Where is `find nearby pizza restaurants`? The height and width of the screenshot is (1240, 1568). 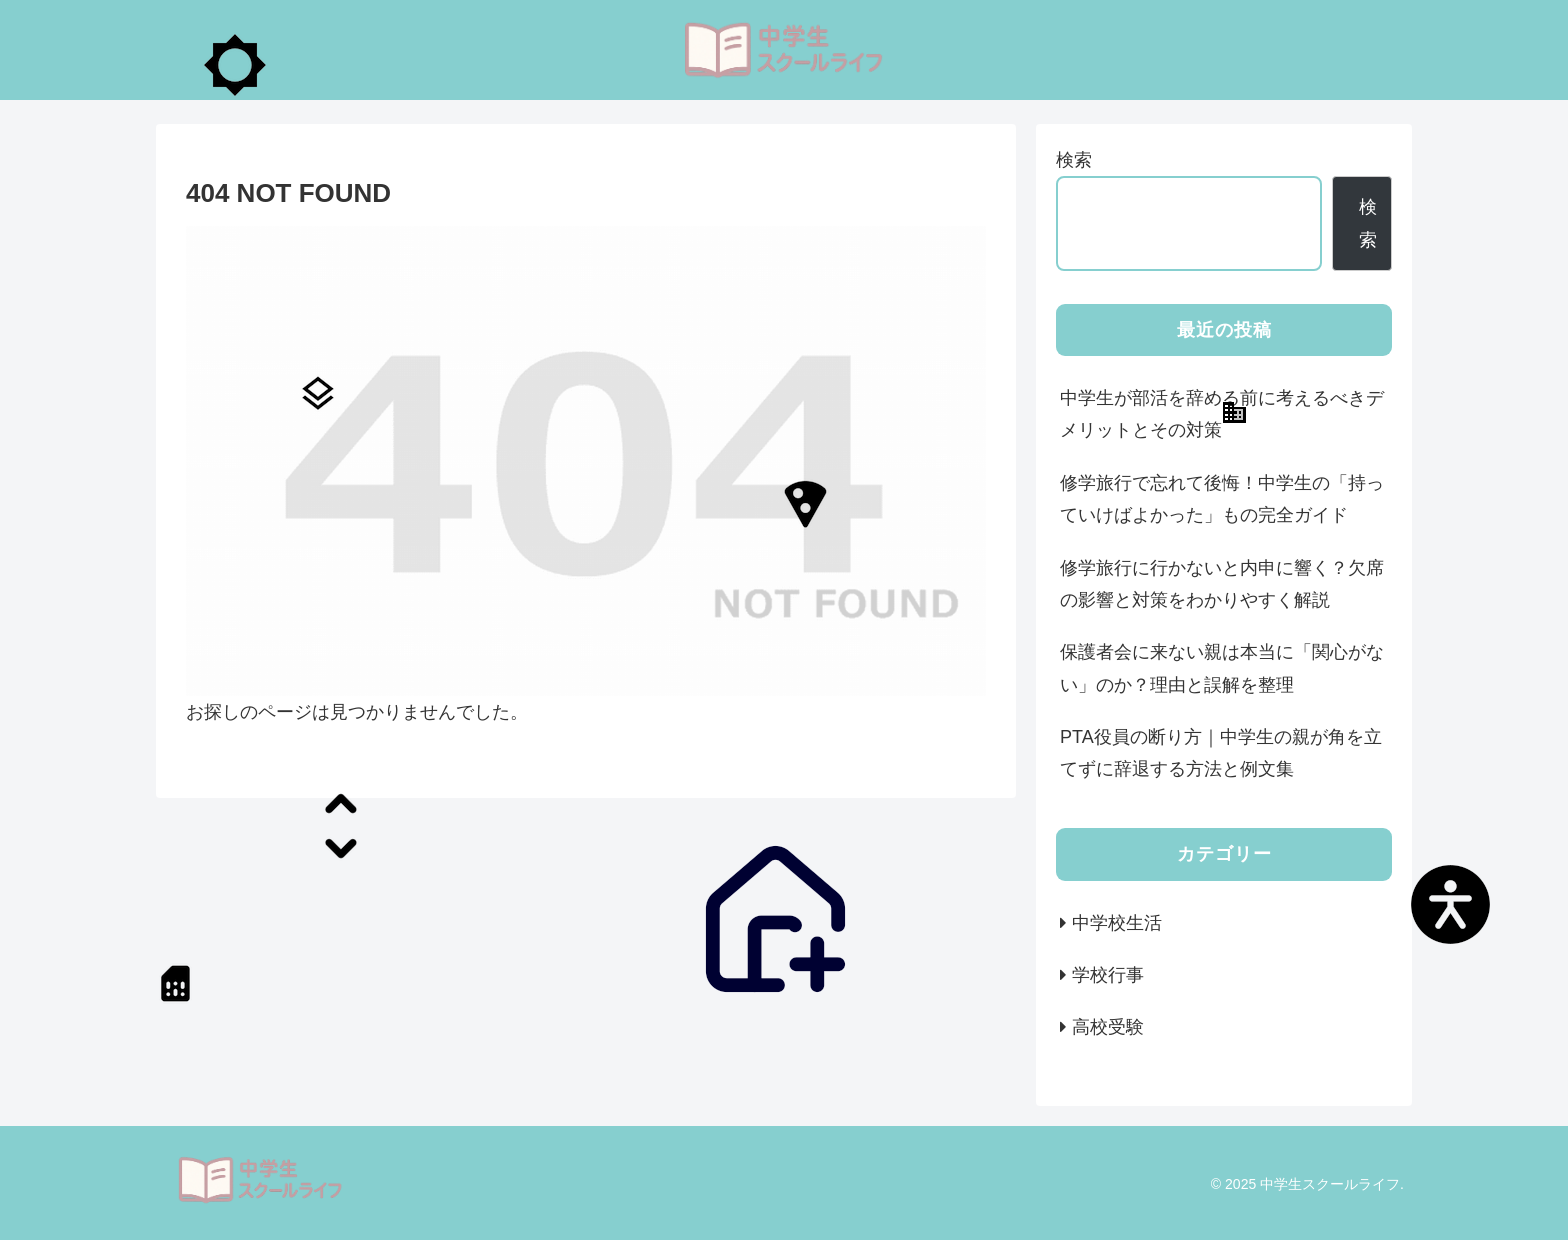 find nearby pizza restaurants is located at coordinates (805, 505).